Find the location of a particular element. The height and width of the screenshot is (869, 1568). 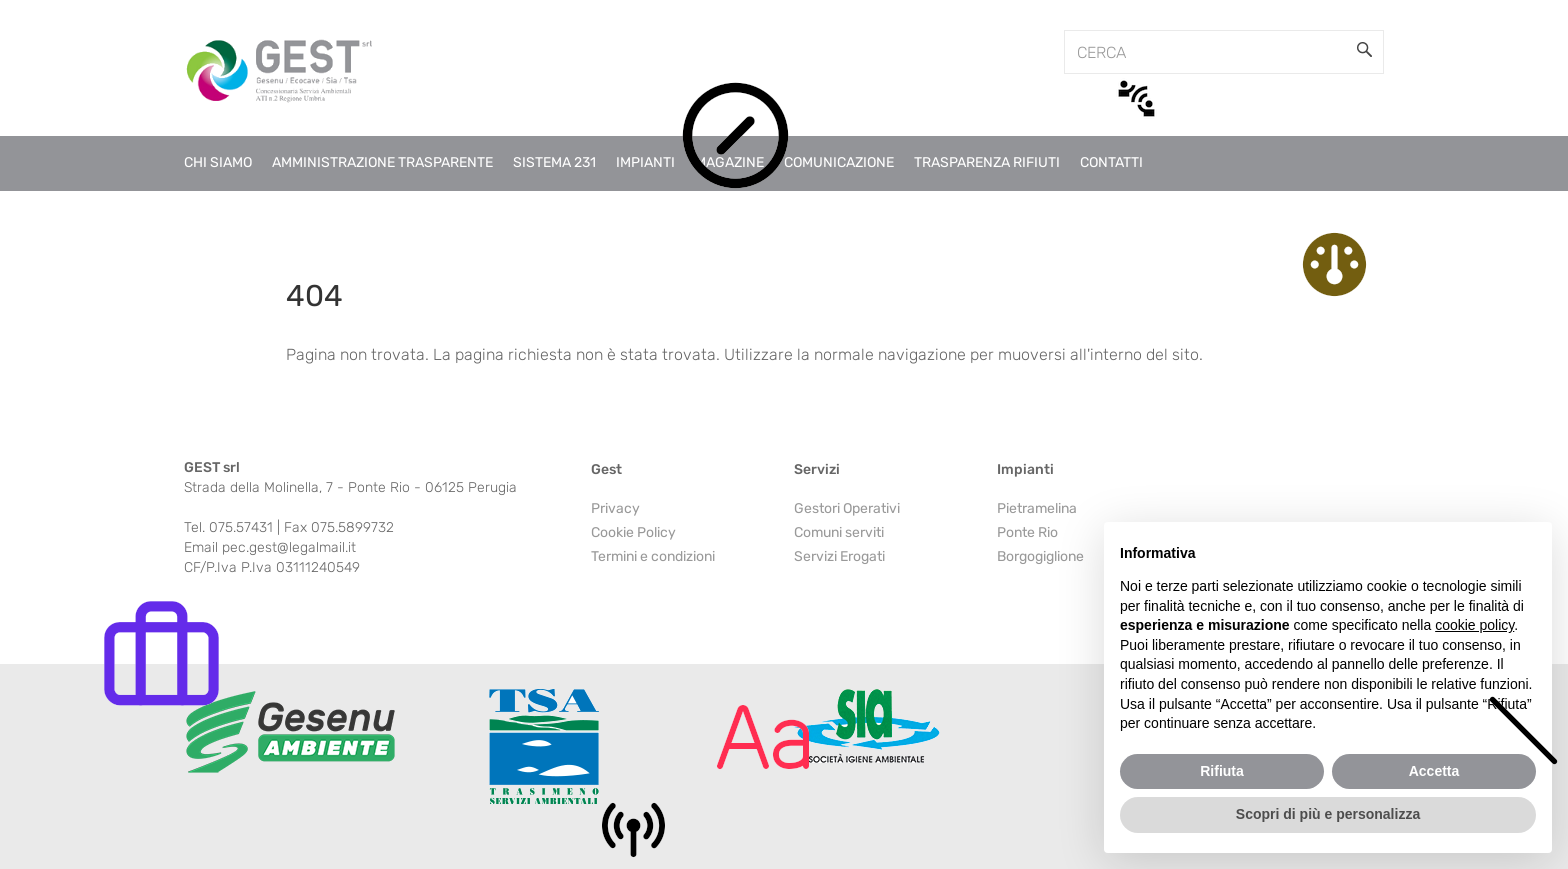

indicates a disabled or unavailable feature is located at coordinates (1523, 730).